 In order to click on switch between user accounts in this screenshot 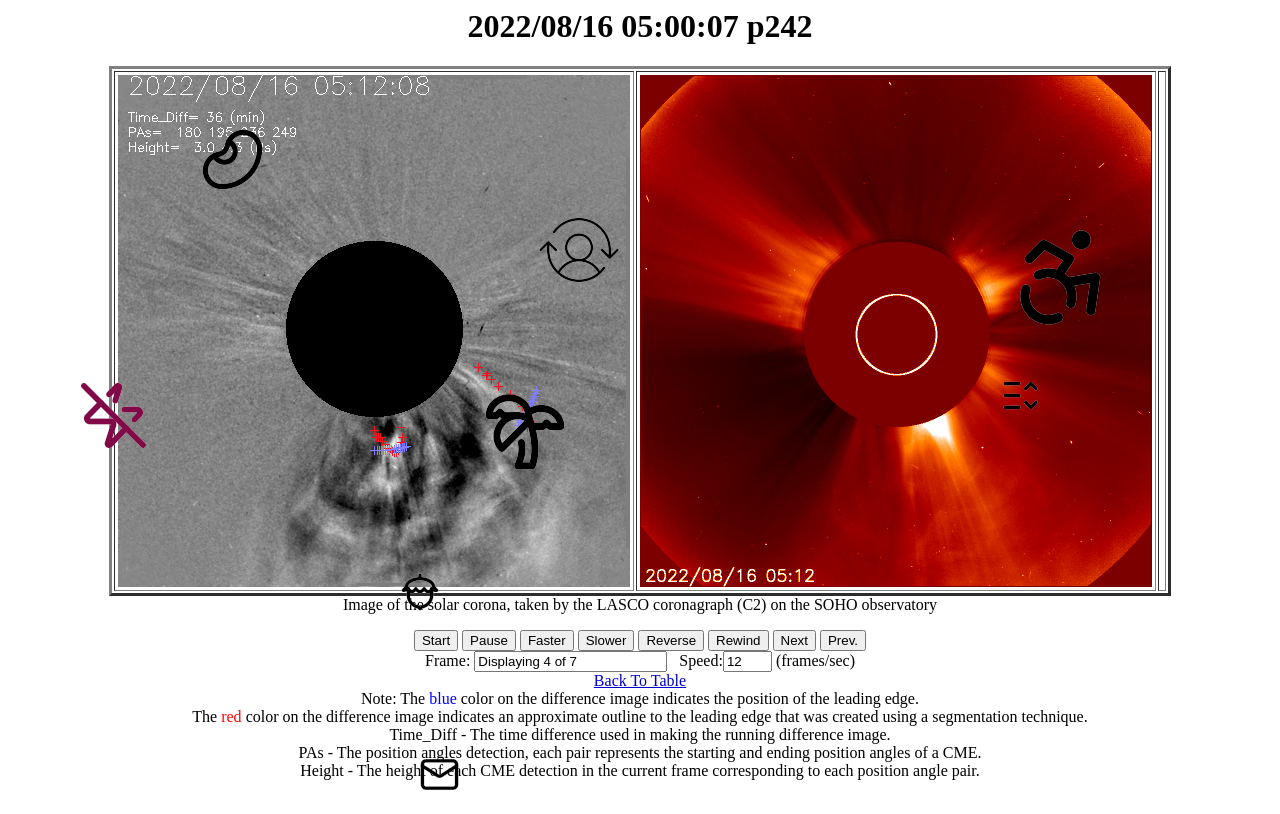, I will do `click(579, 250)`.